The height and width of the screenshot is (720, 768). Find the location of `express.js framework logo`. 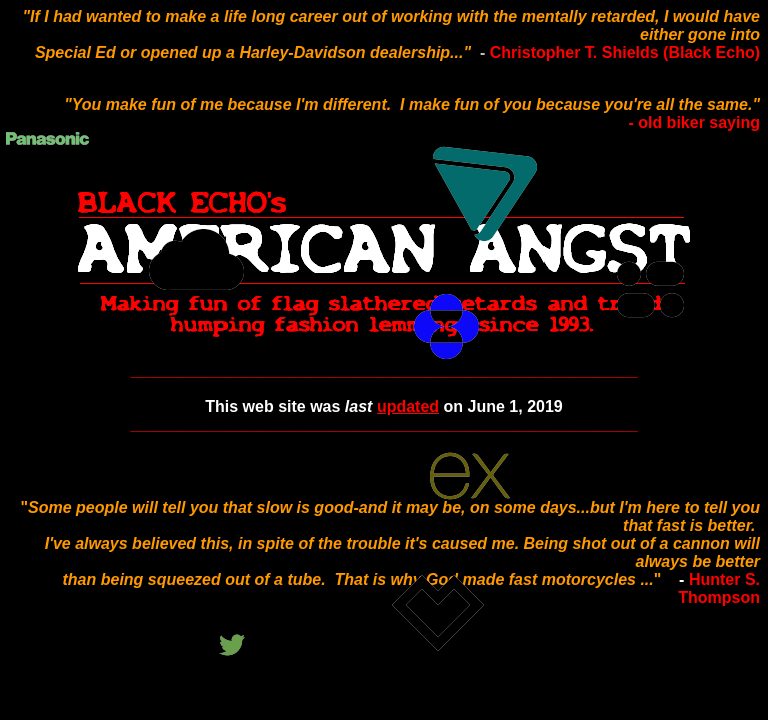

express.js framework logo is located at coordinates (470, 476).